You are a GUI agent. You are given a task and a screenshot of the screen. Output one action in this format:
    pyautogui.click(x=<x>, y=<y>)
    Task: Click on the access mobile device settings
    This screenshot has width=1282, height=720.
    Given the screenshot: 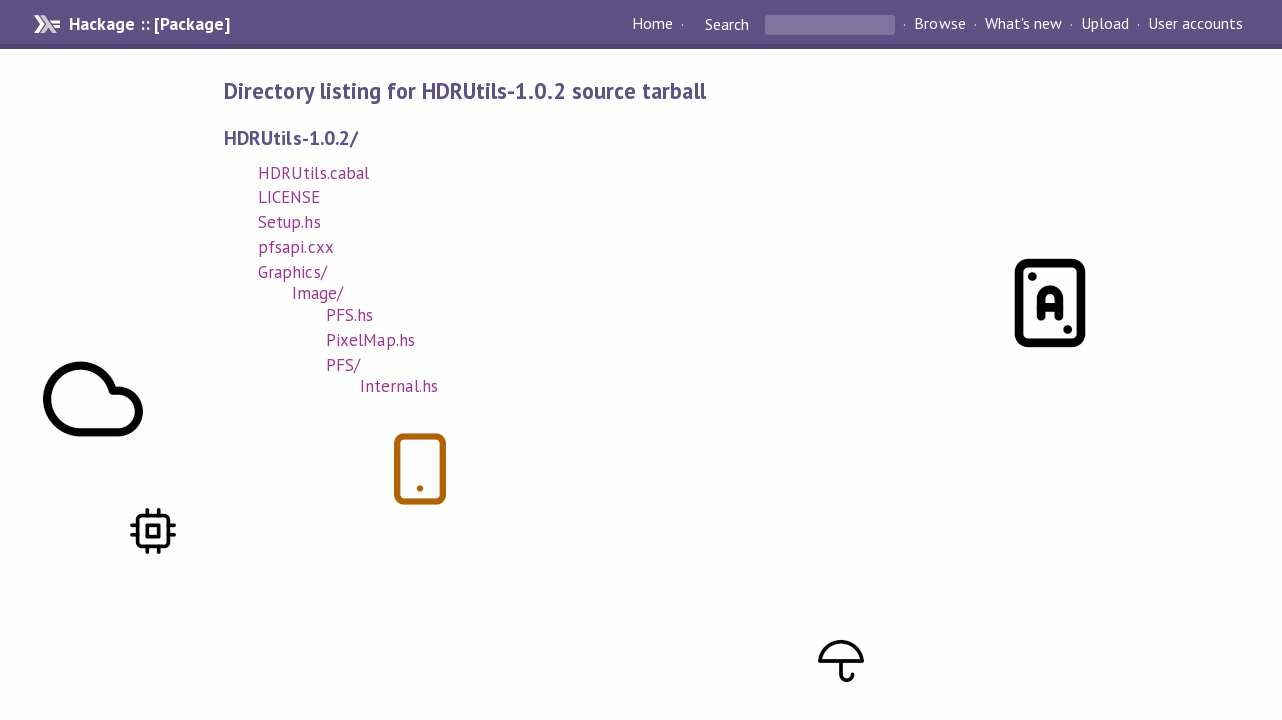 What is the action you would take?
    pyautogui.click(x=420, y=469)
    